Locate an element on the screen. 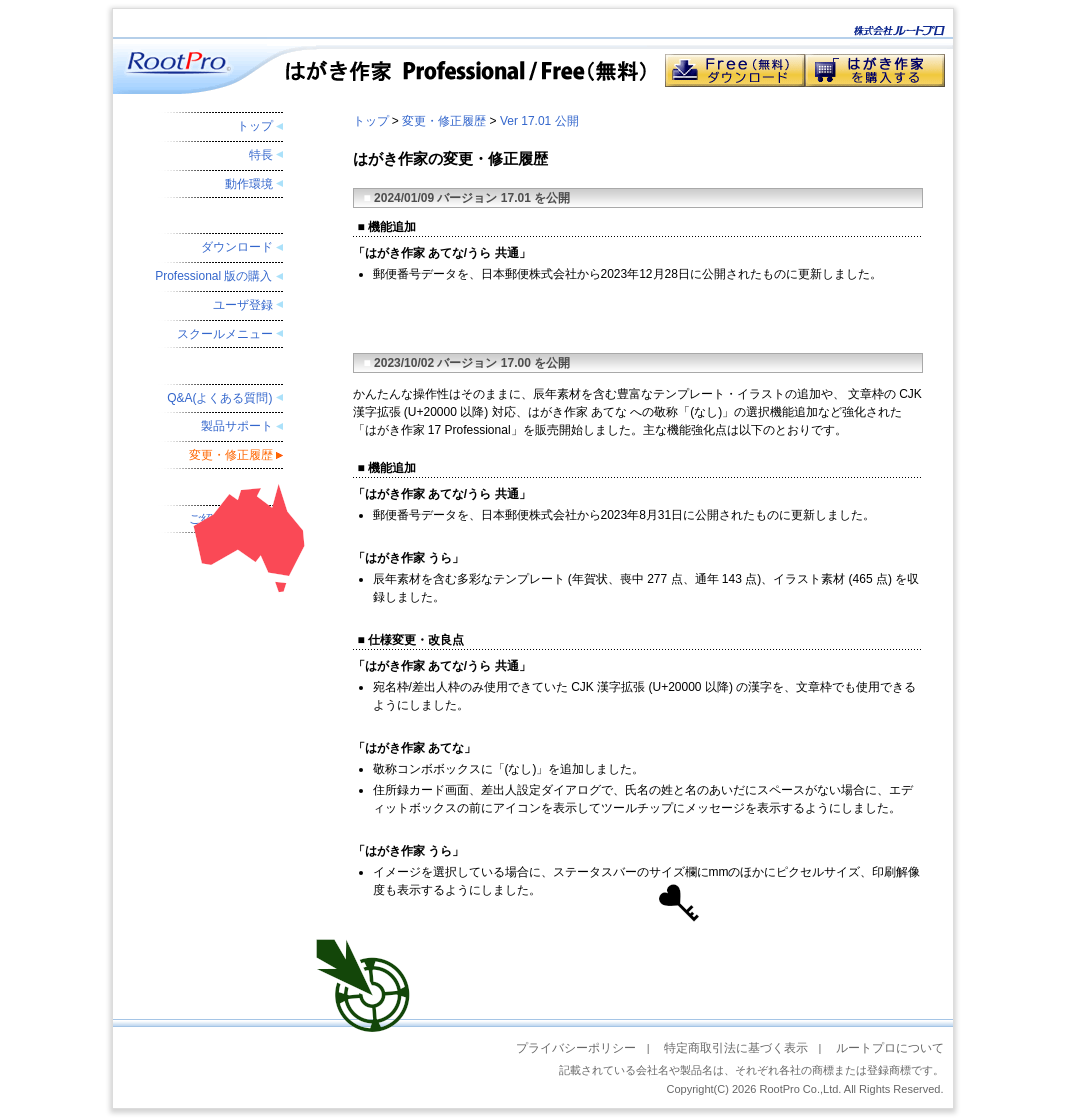  unlock romantic or relationship-themed content is located at coordinates (679, 903).